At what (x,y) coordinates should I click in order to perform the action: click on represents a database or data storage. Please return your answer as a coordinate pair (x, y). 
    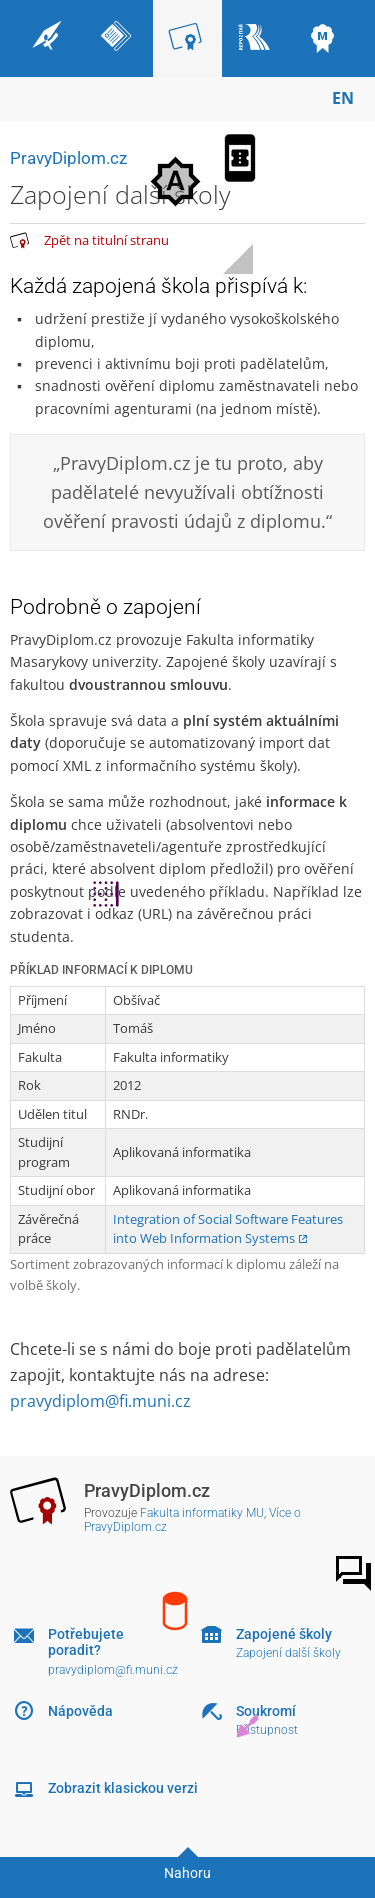
    Looking at the image, I should click on (175, 1611).